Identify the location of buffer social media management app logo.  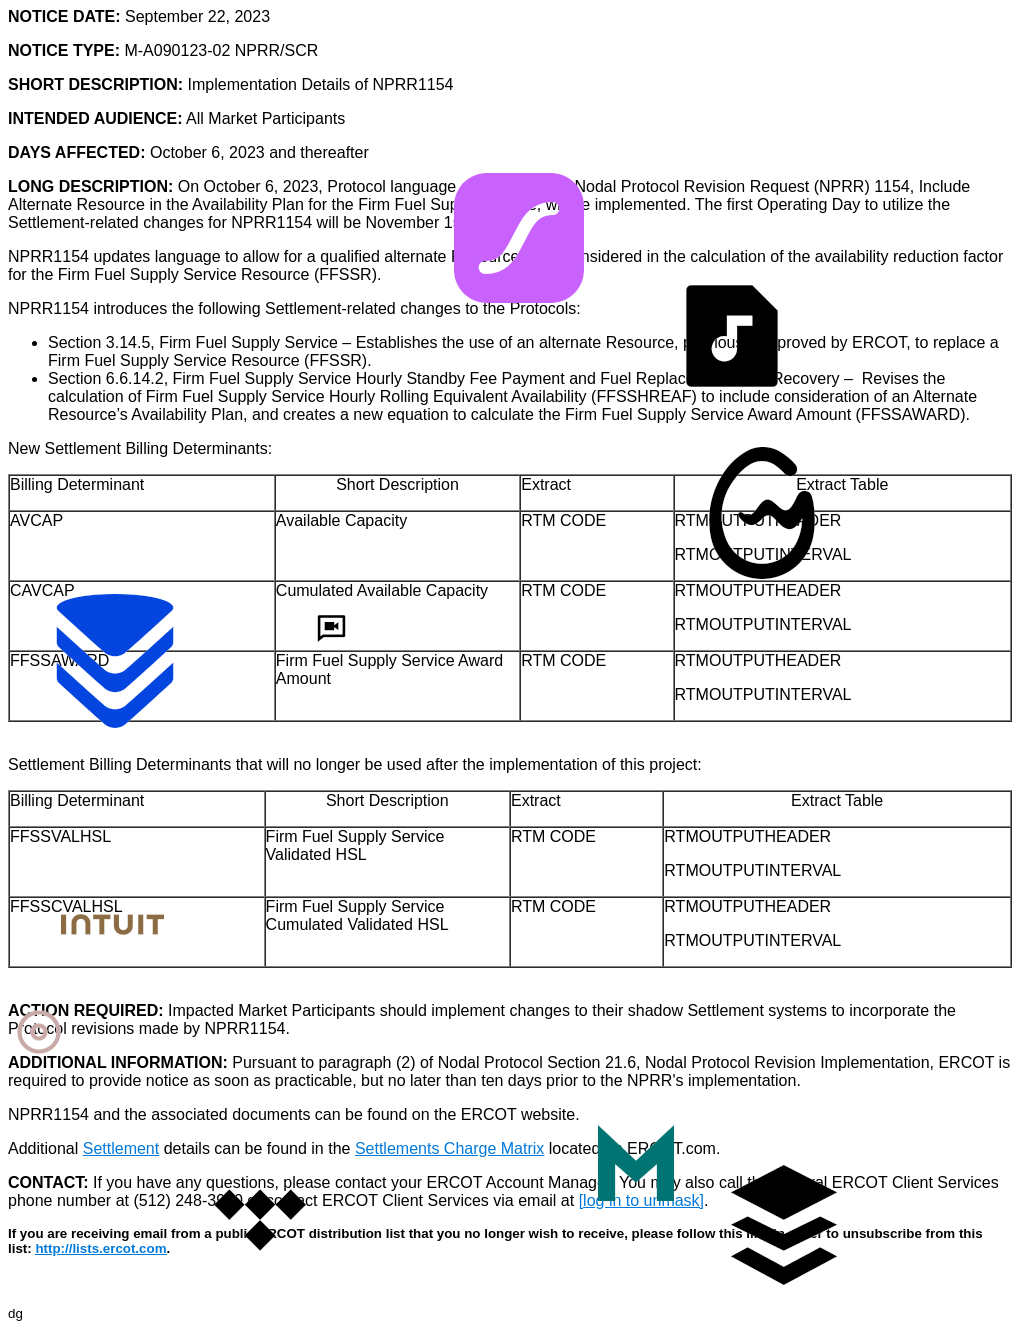
(784, 1225).